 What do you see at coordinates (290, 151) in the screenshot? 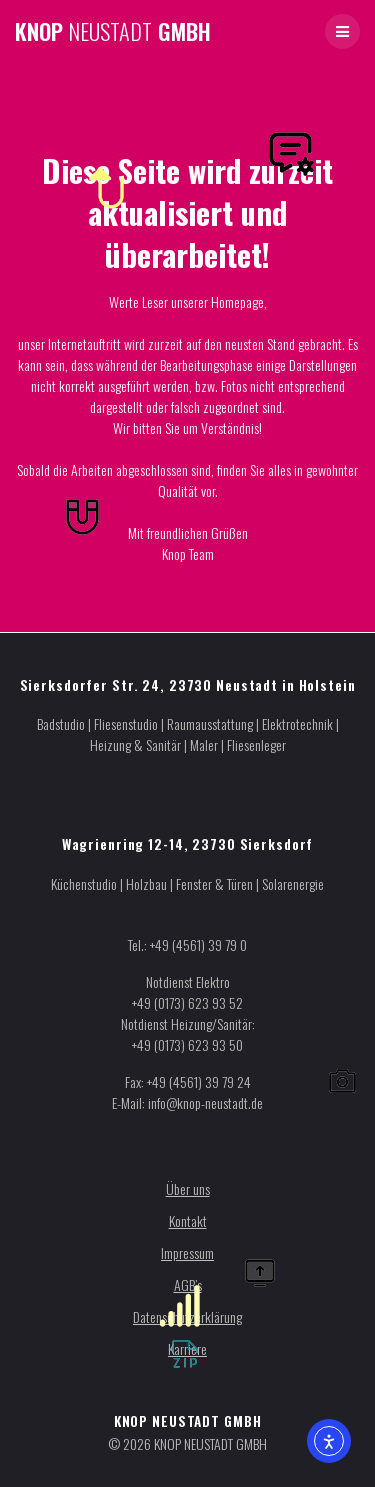
I see `access message settings` at bounding box center [290, 151].